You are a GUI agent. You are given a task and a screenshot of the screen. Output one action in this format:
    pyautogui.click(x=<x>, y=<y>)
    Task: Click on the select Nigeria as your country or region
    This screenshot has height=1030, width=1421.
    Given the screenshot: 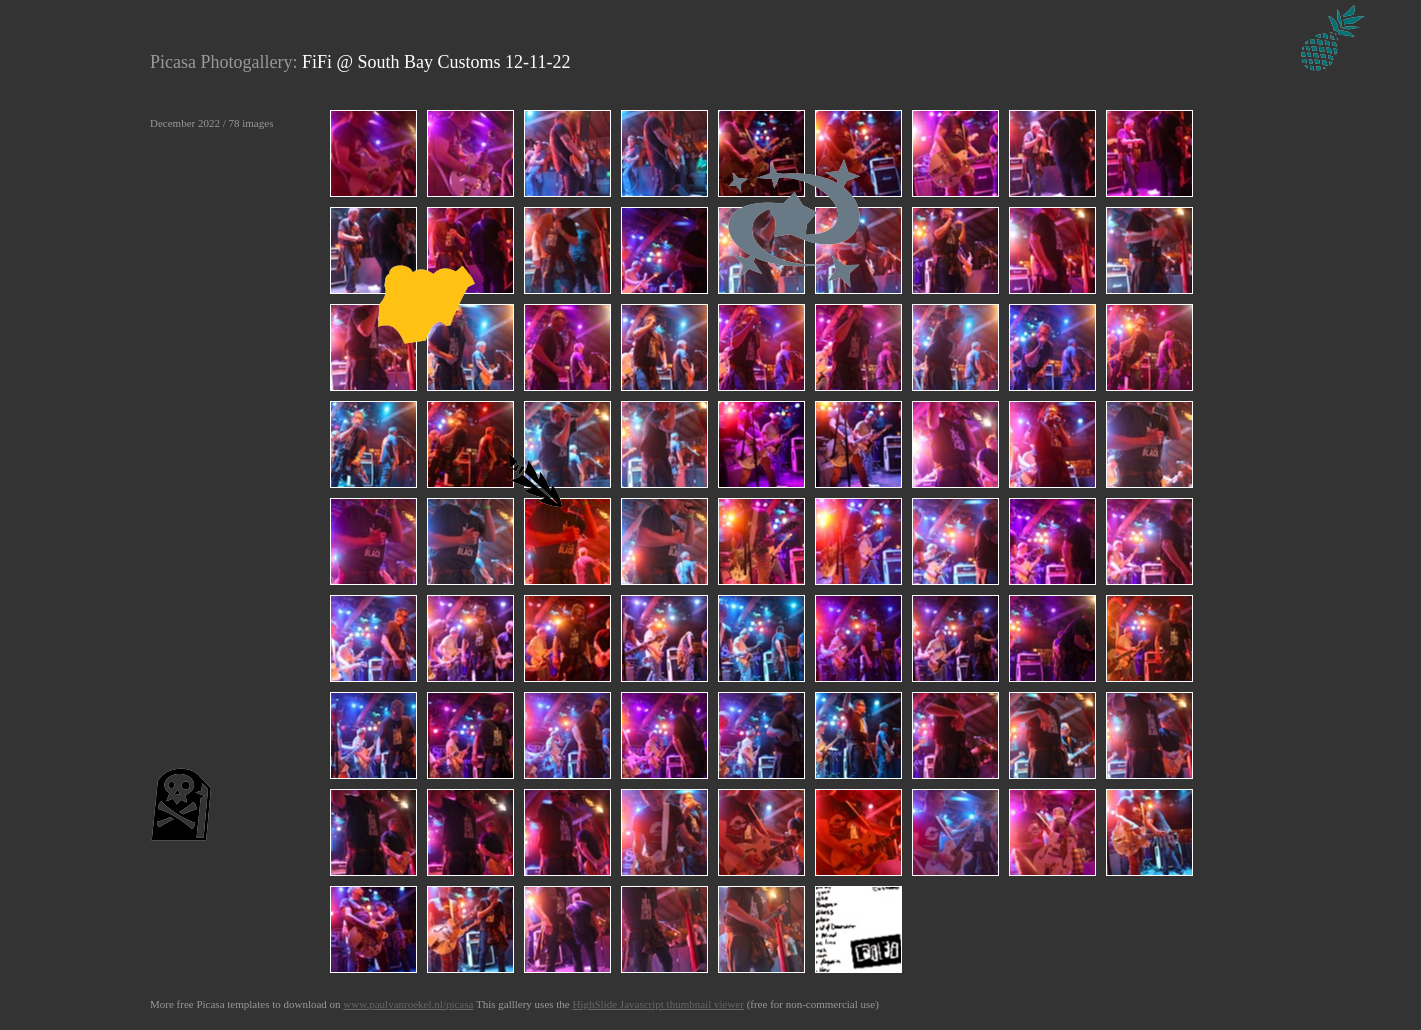 What is the action you would take?
    pyautogui.click(x=426, y=304)
    